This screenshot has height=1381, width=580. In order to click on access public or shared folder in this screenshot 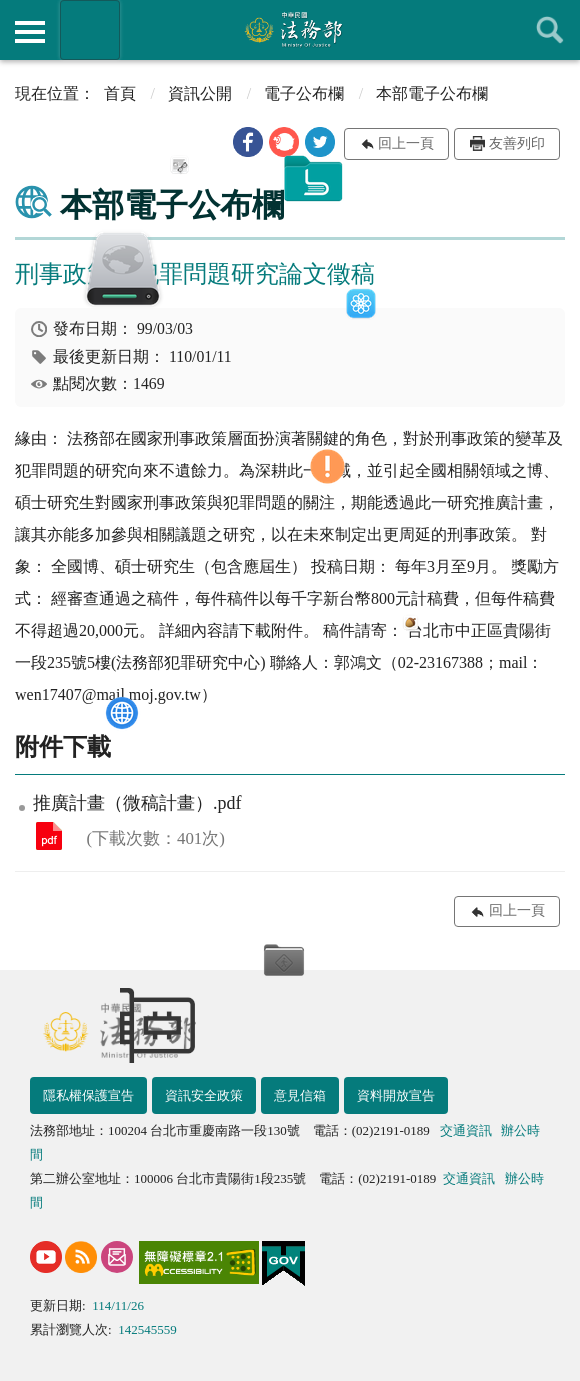, I will do `click(284, 960)`.